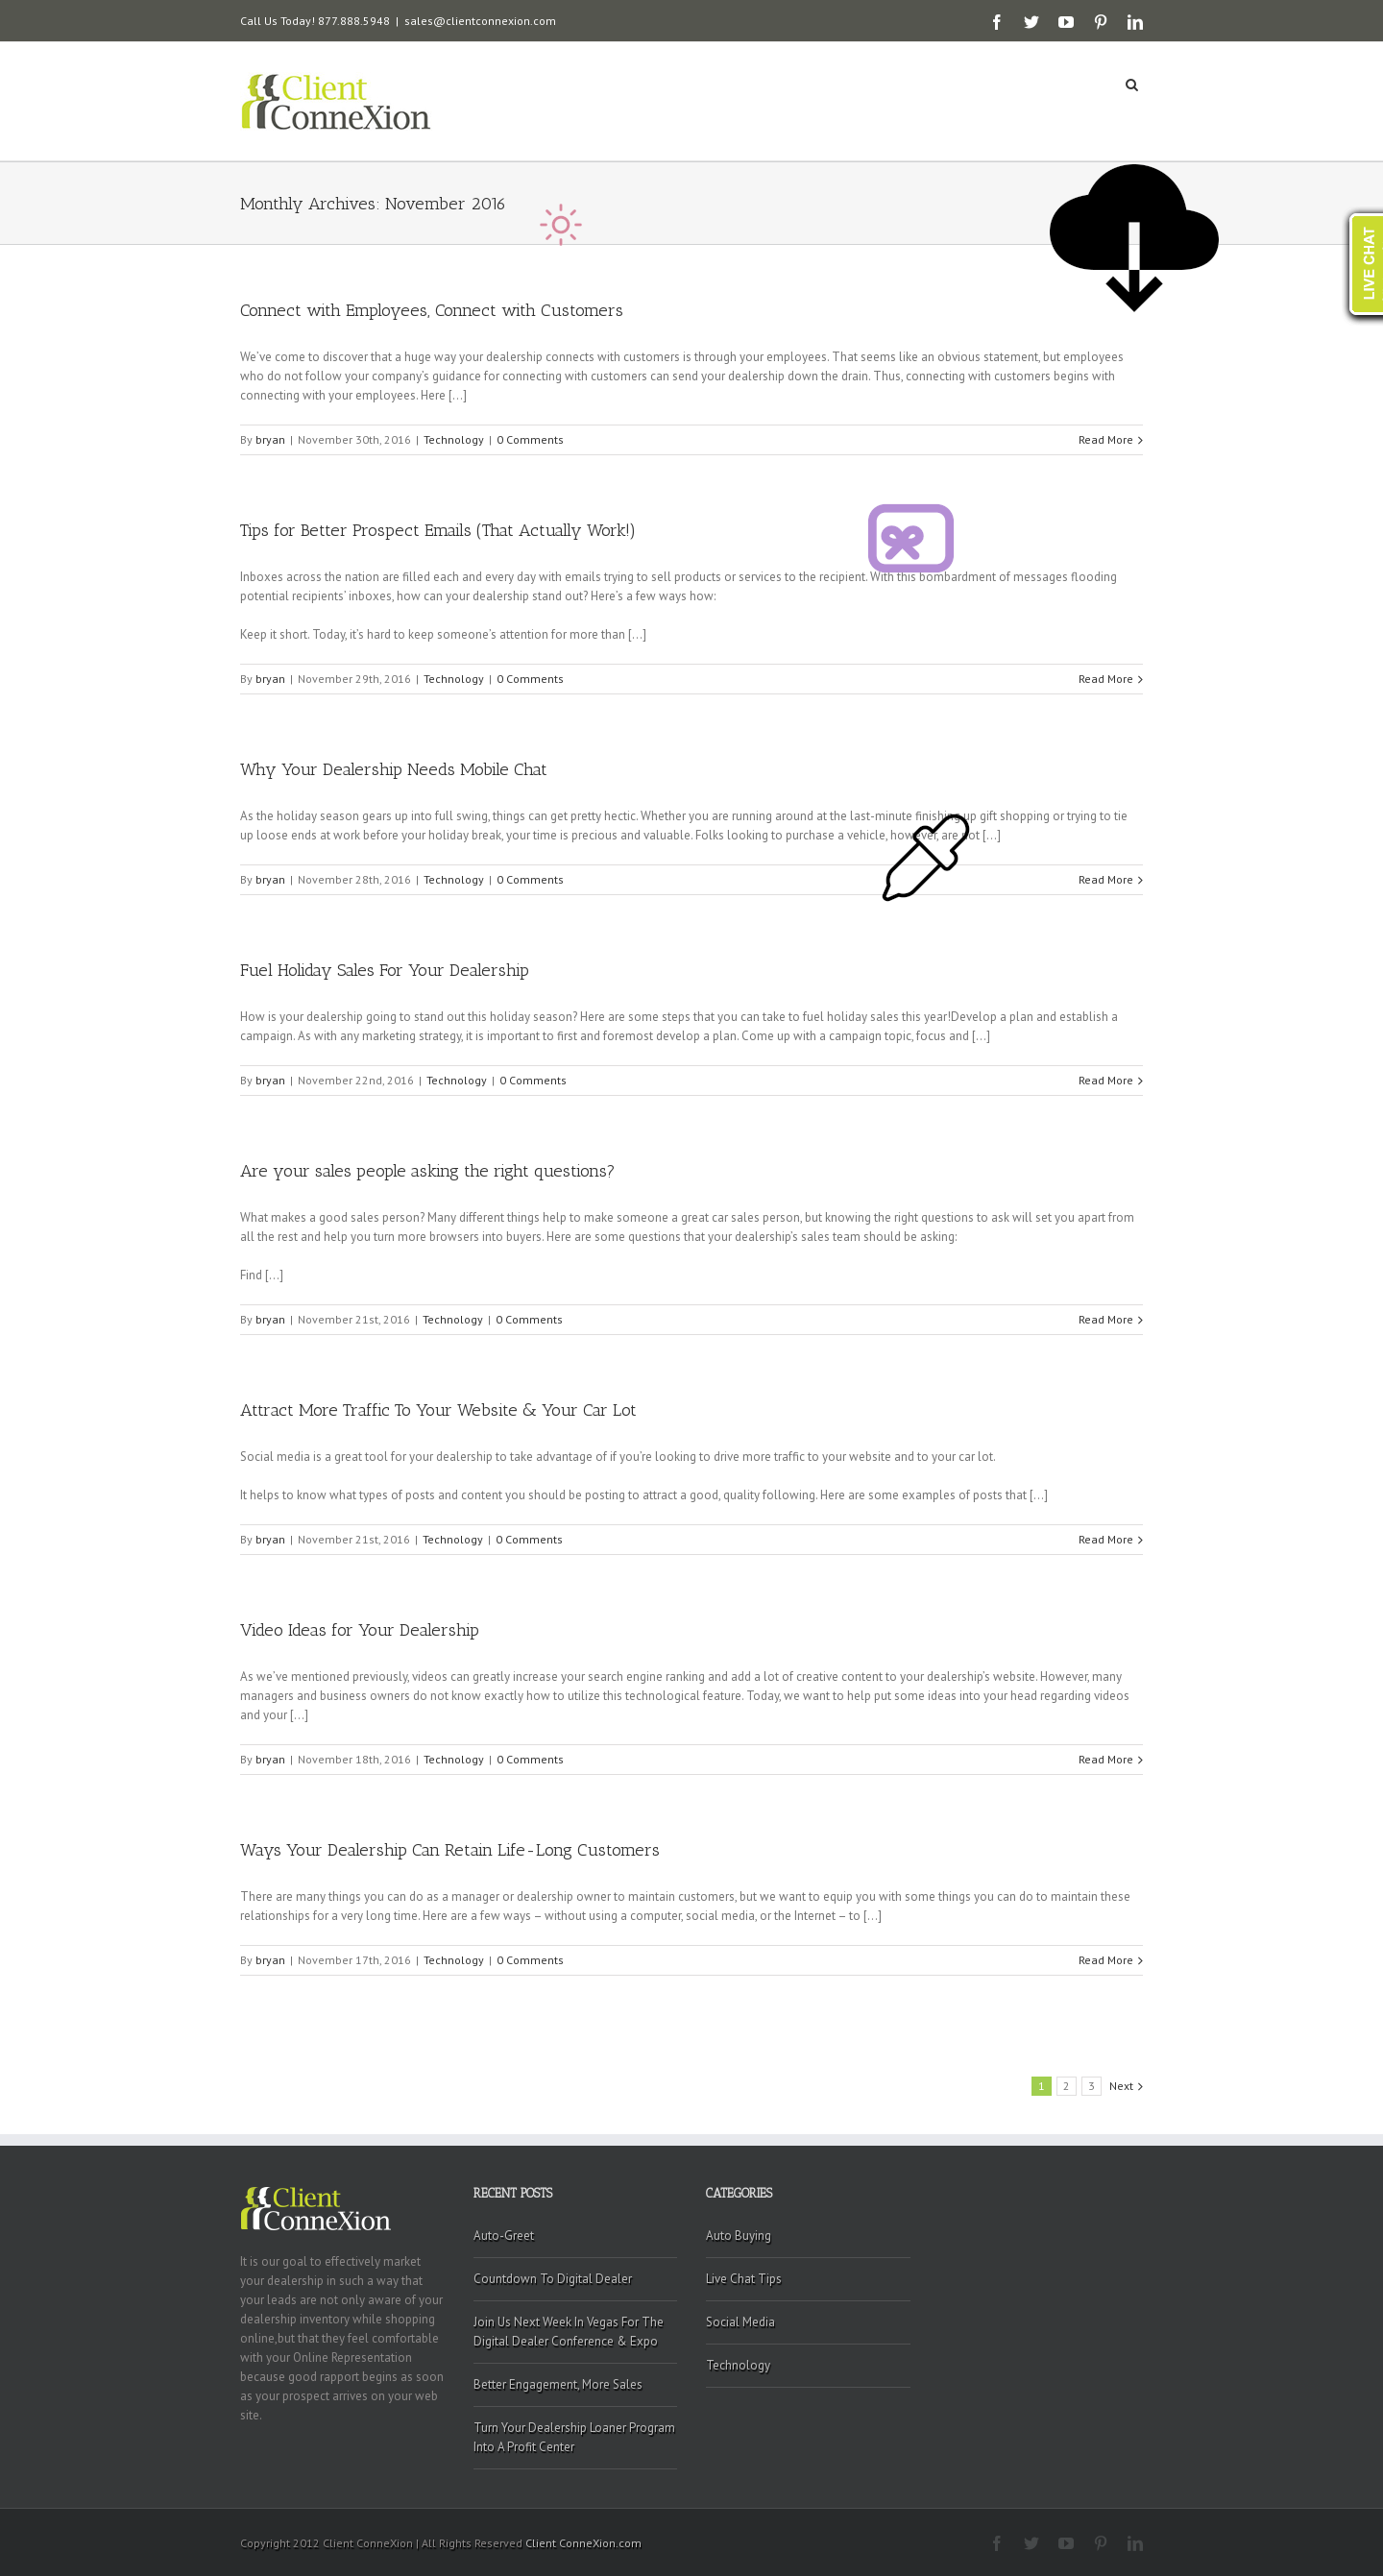  What do you see at coordinates (1134, 238) in the screenshot?
I see `download file from cloud storage` at bounding box center [1134, 238].